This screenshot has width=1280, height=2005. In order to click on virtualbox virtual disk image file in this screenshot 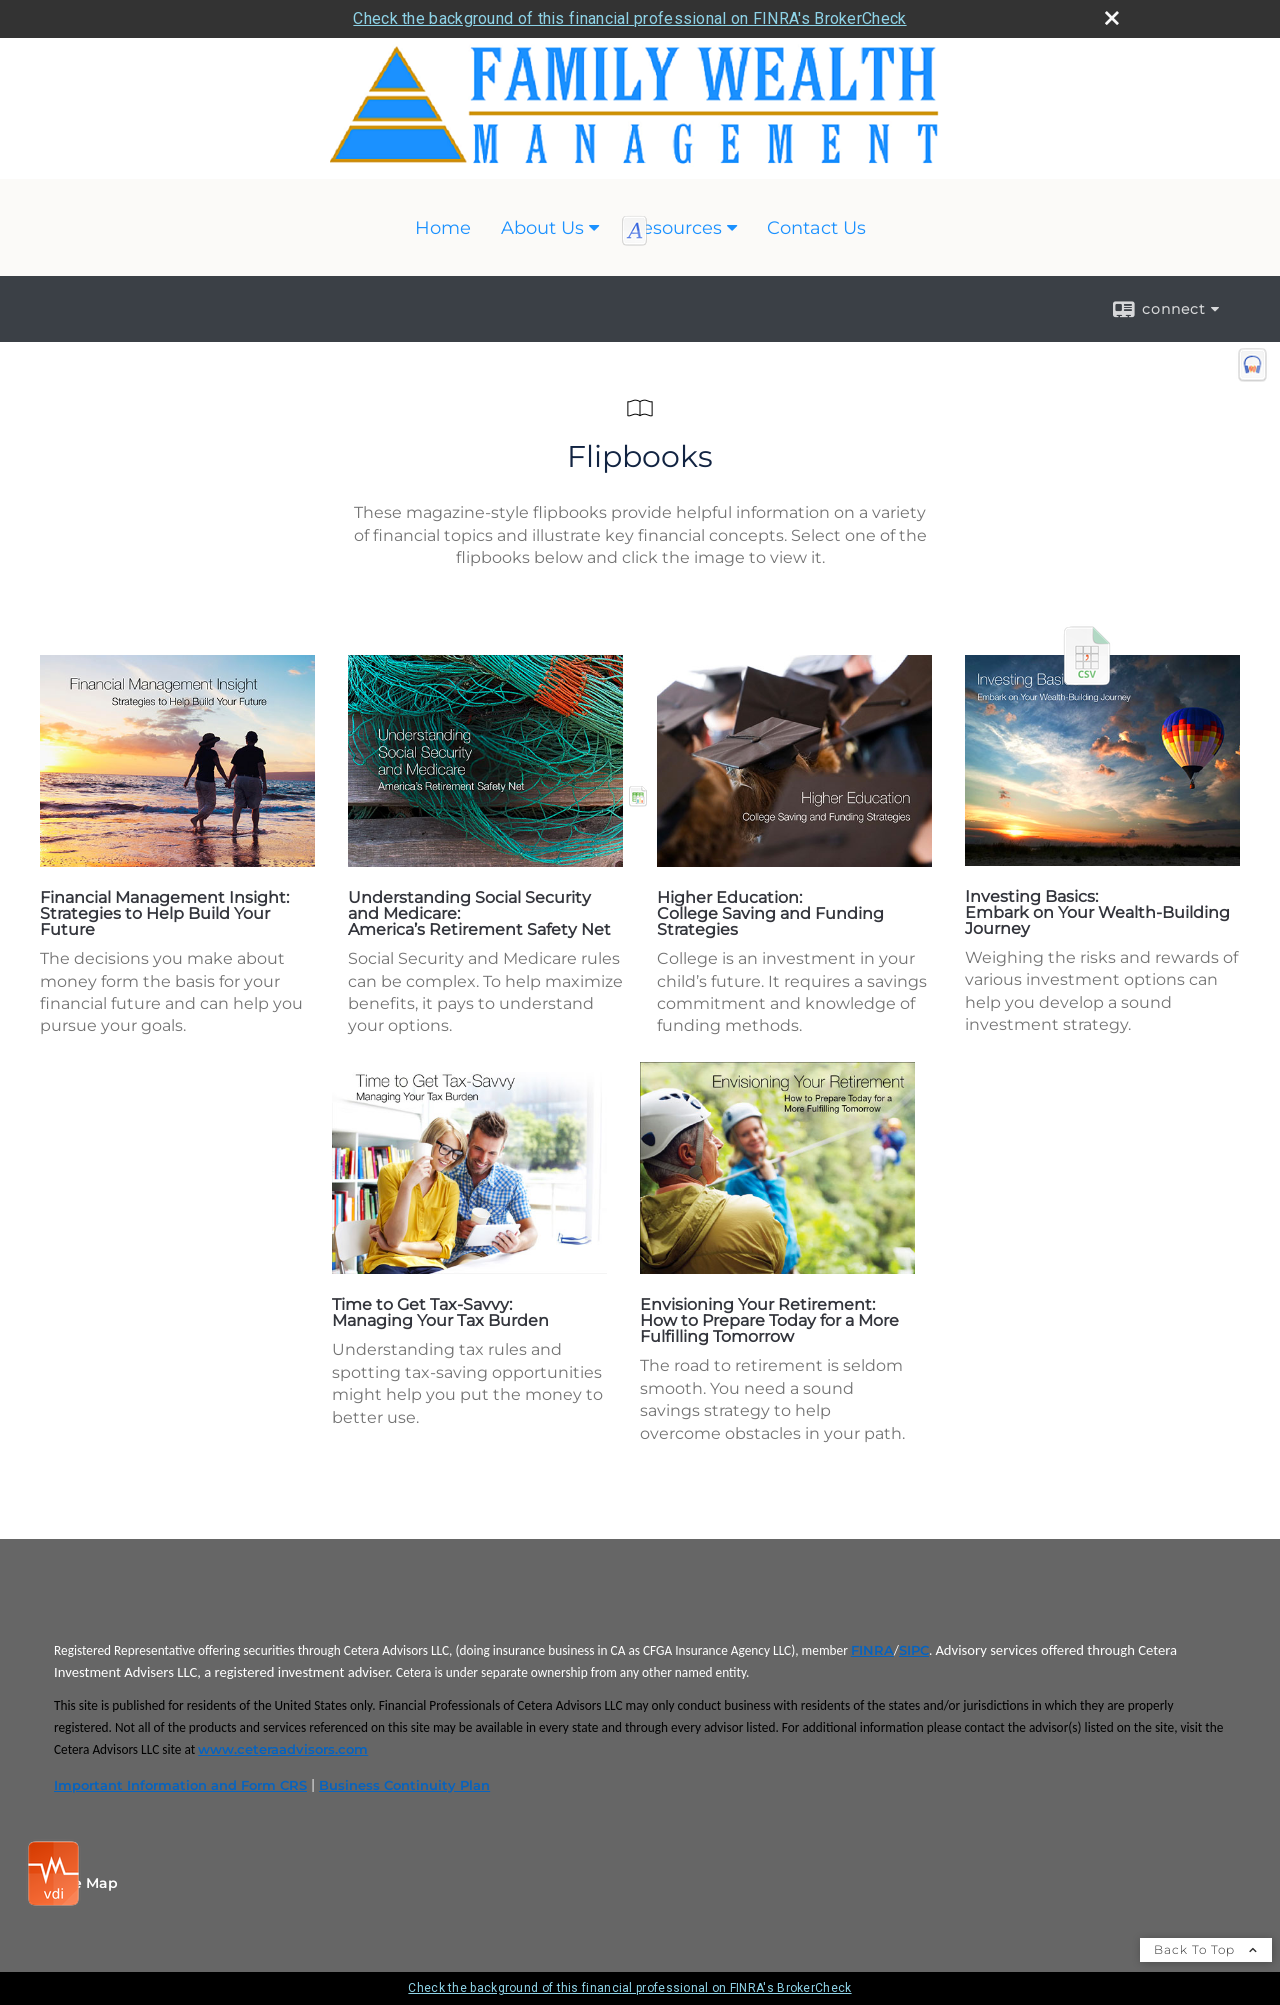, I will do `click(53, 1873)`.